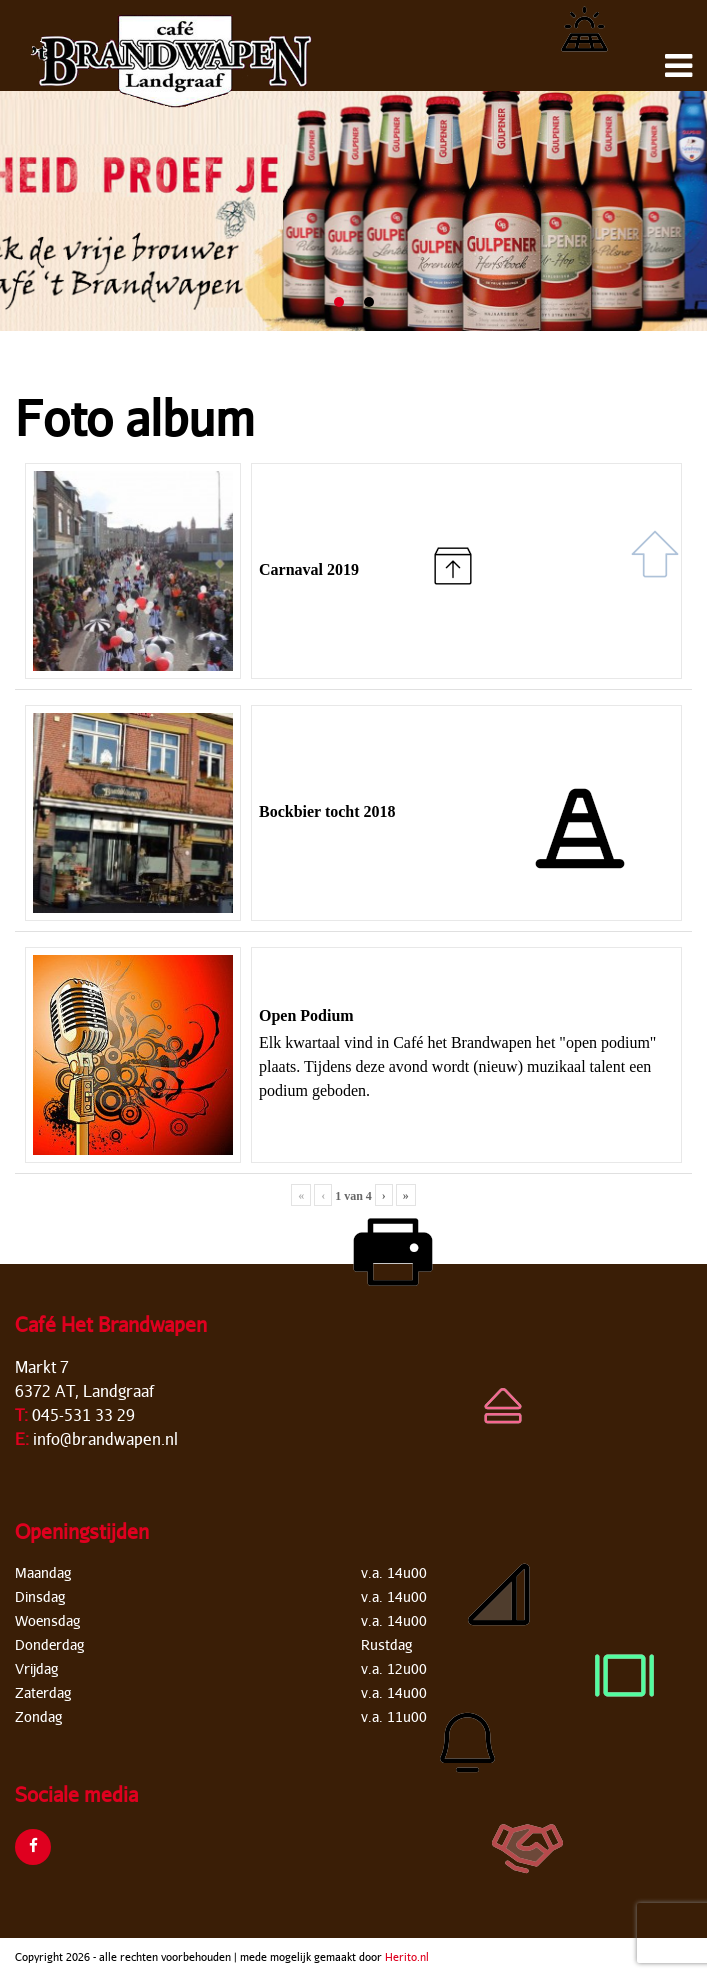 This screenshot has width=707, height=1977. Describe the element at coordinates (580, 830) in the screenshot. I see `indicates construction or maintenance in progress` at that location.